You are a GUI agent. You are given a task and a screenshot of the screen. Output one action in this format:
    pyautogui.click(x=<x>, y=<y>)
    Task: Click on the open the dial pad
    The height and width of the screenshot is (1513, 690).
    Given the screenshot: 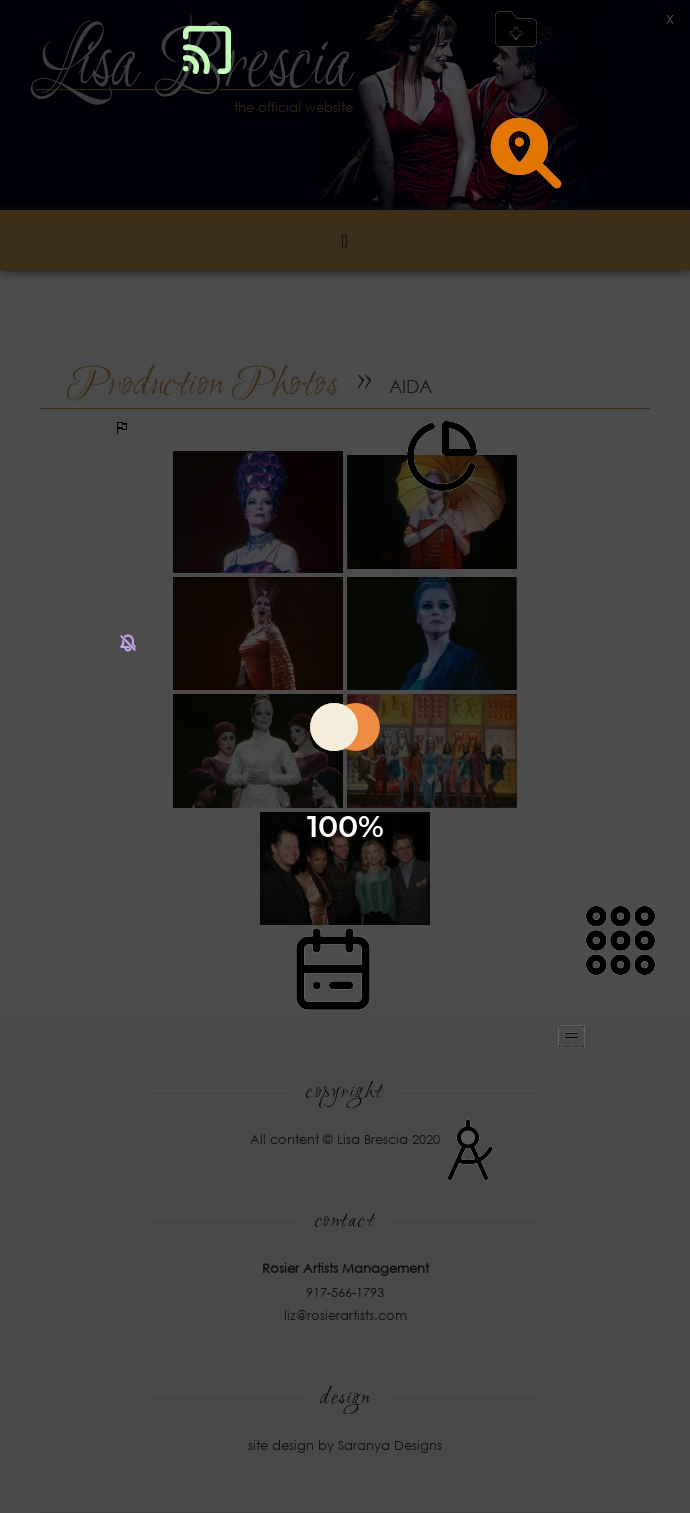 What is the action you would take?
    pyautogui.click(x=620, y=940)
    